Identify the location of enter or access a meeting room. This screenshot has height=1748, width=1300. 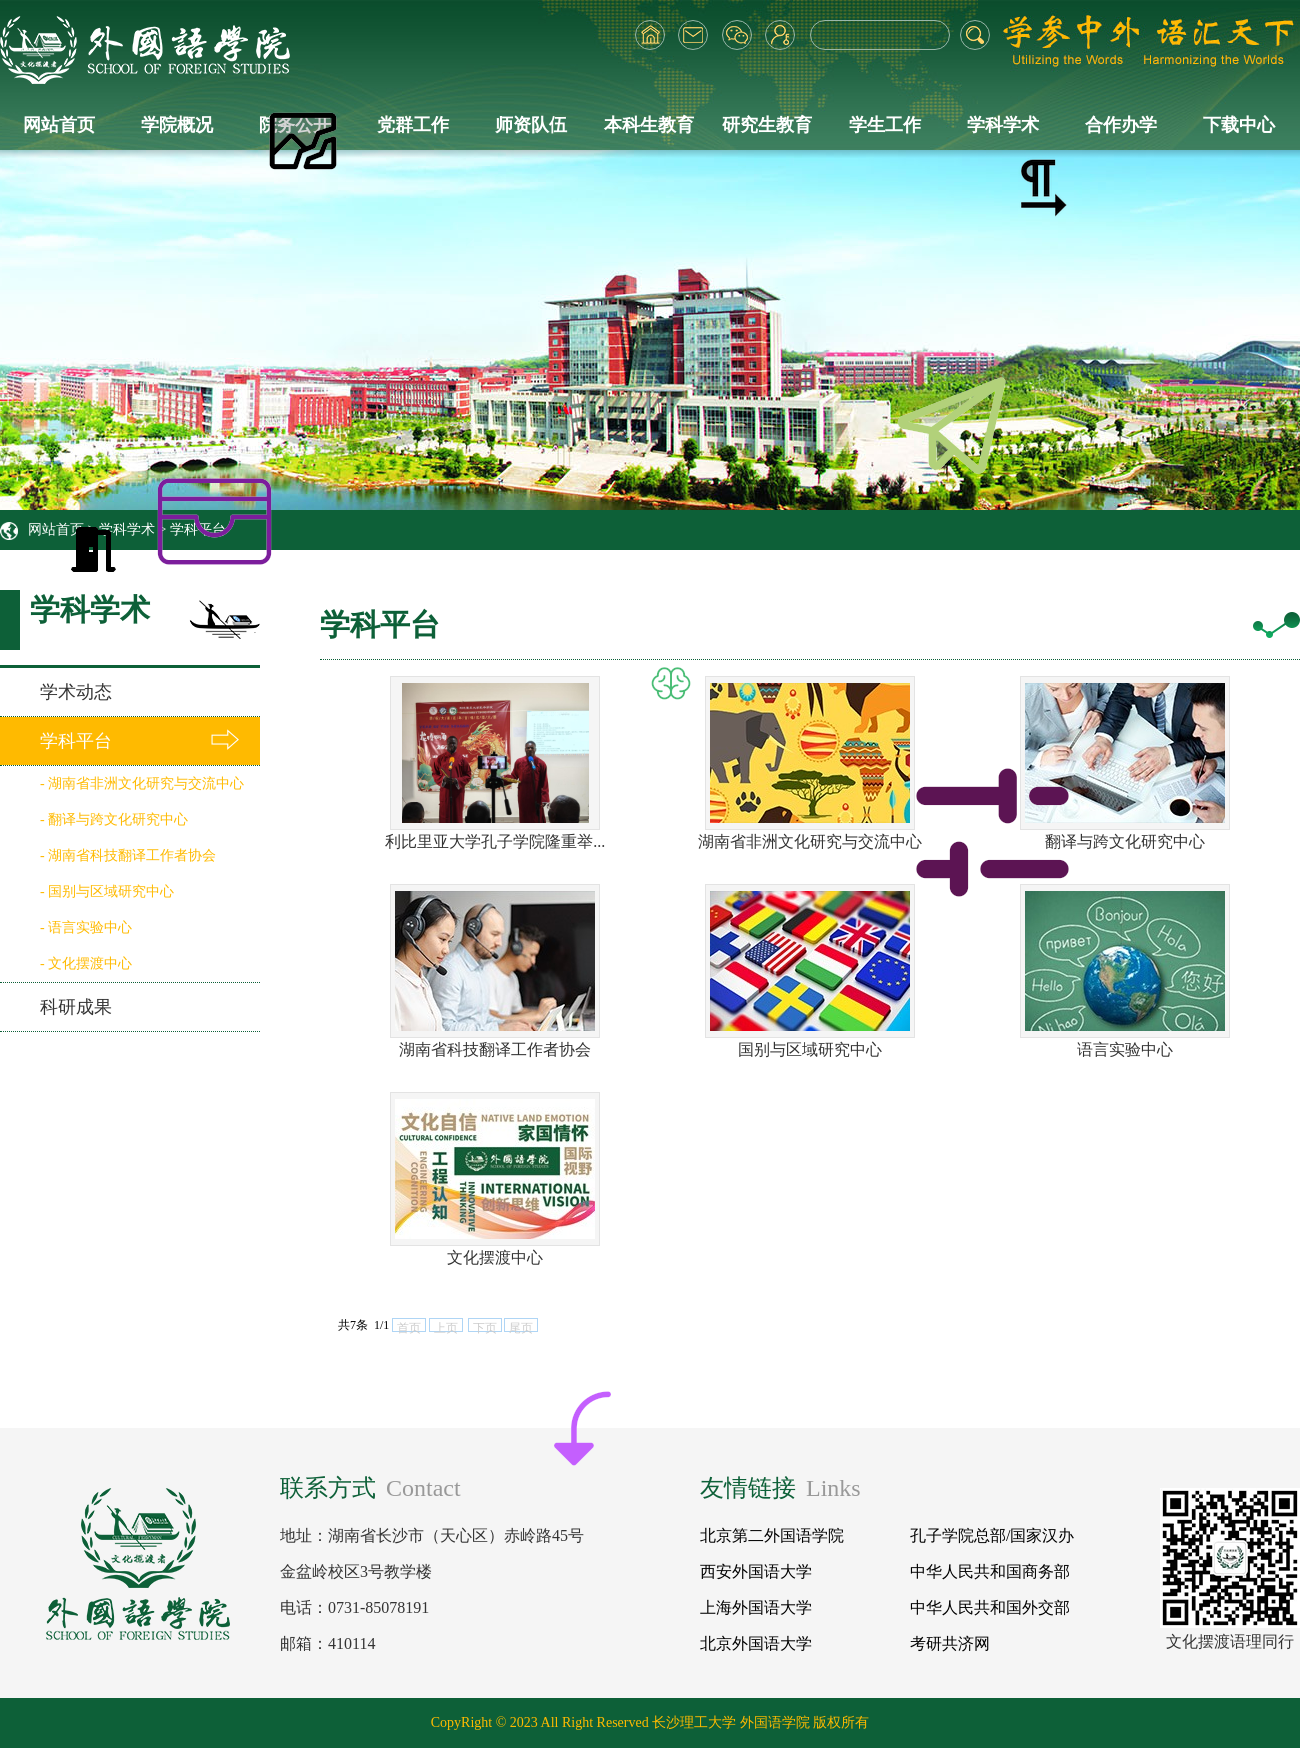
(93, 549).